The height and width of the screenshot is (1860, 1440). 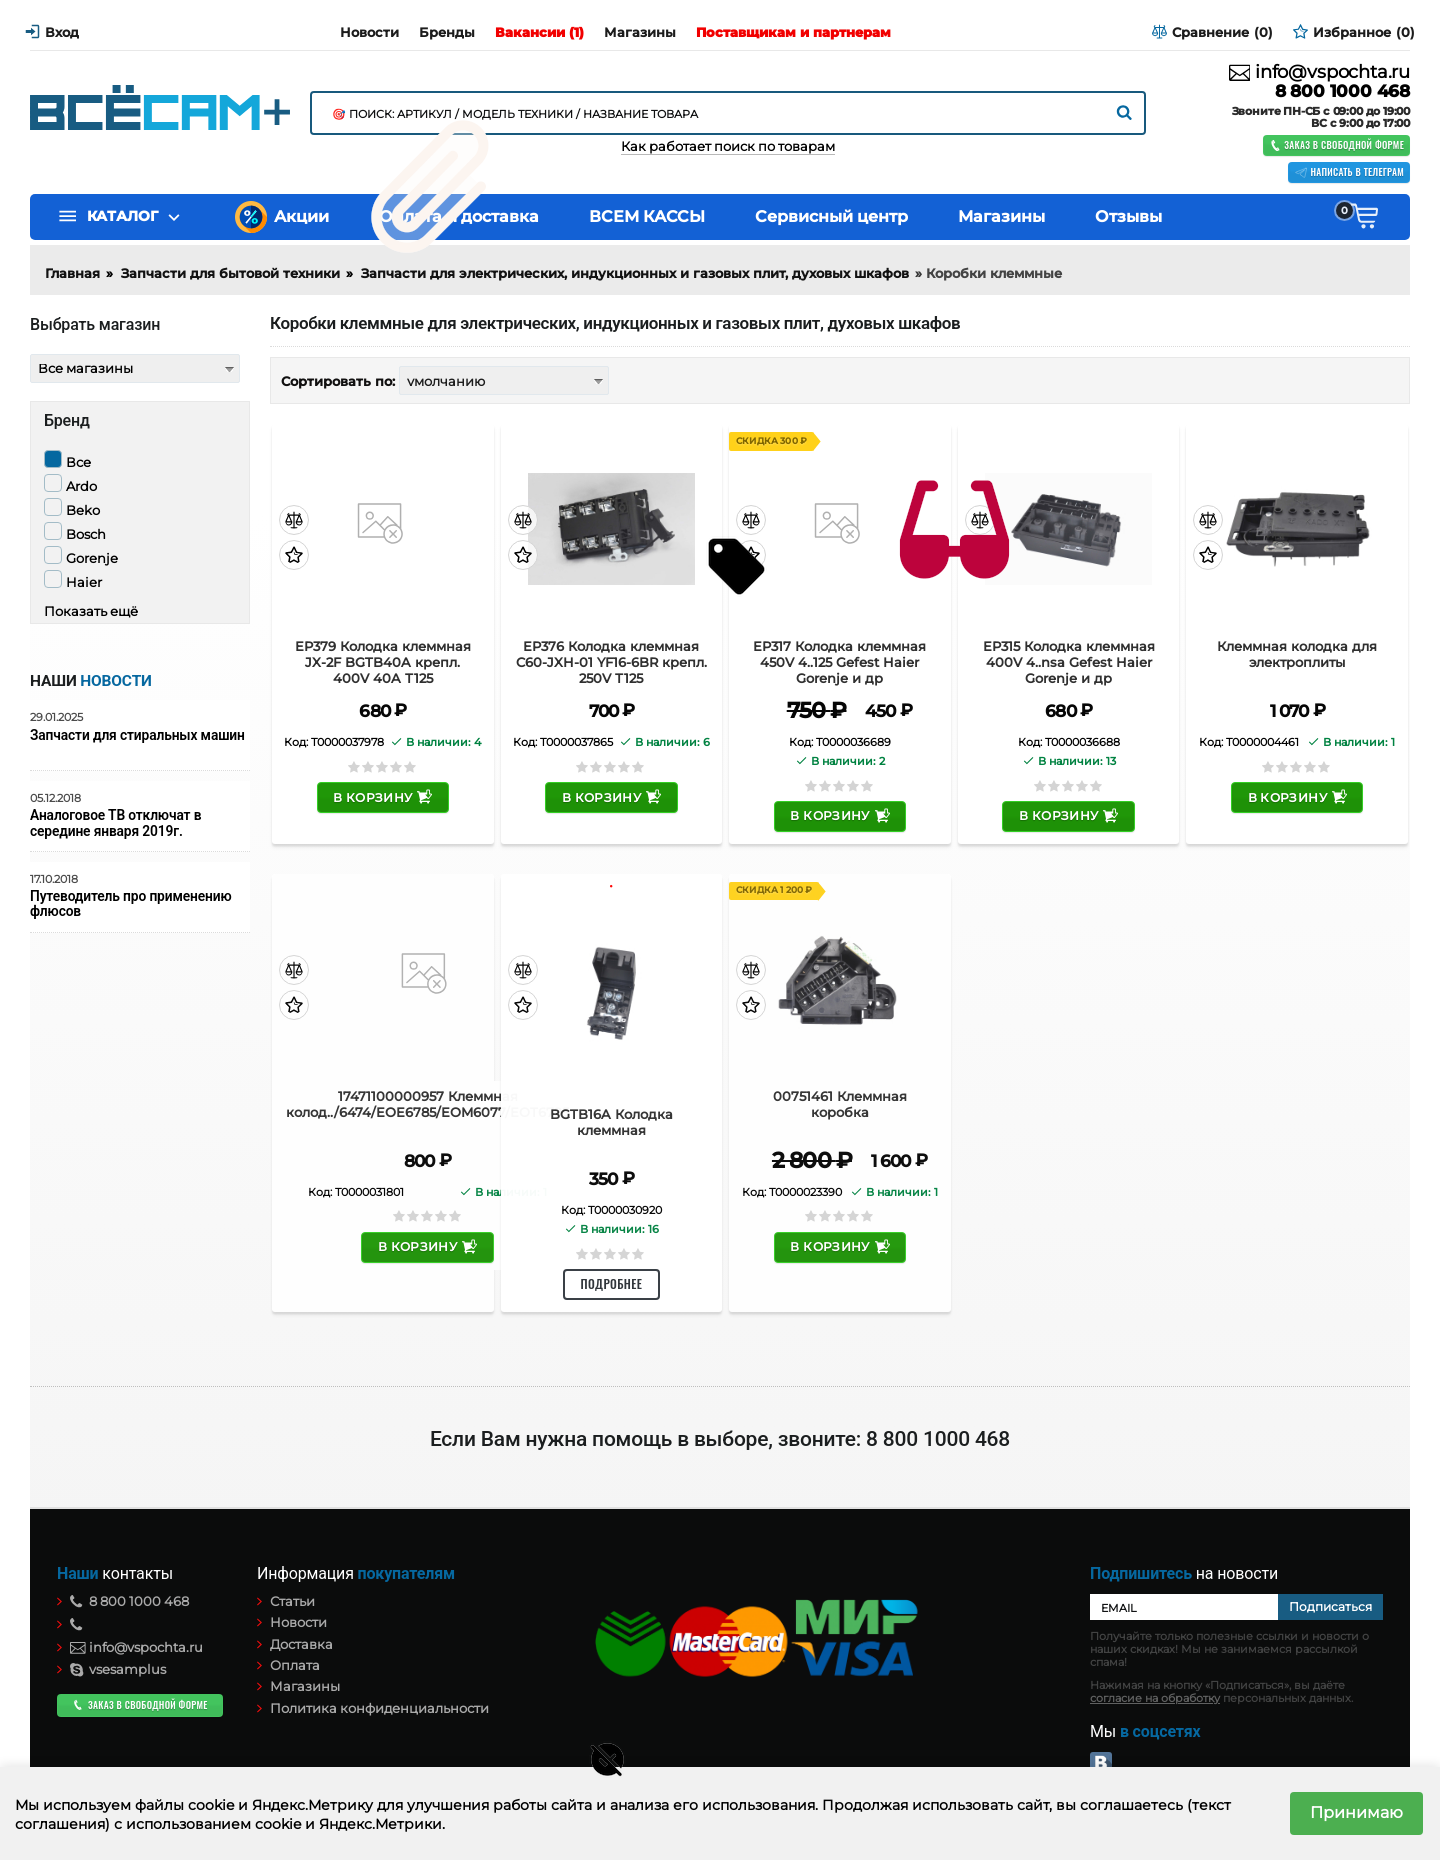 What do you see at coordinates (607, 1759) in the screenshot?
I see `indicates content is unpublished or hidden from public view` at bounding box center [607, 1759].